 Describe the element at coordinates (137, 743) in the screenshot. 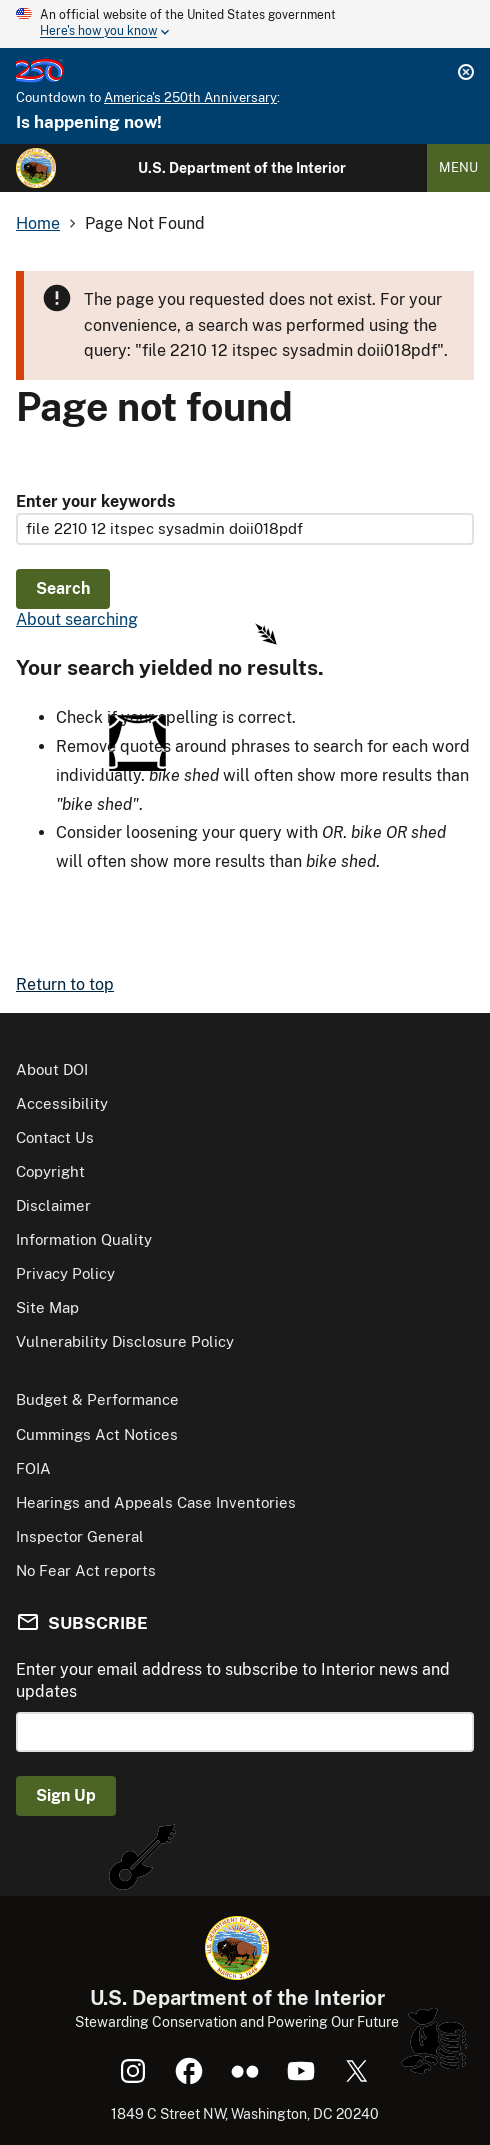

I see `access theater or entertainment content` at that location.